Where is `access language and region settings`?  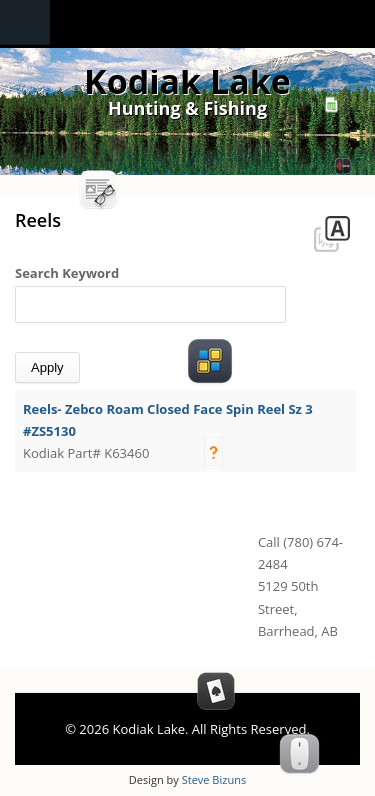 access language and region settings is located at coordinates (332, 234).